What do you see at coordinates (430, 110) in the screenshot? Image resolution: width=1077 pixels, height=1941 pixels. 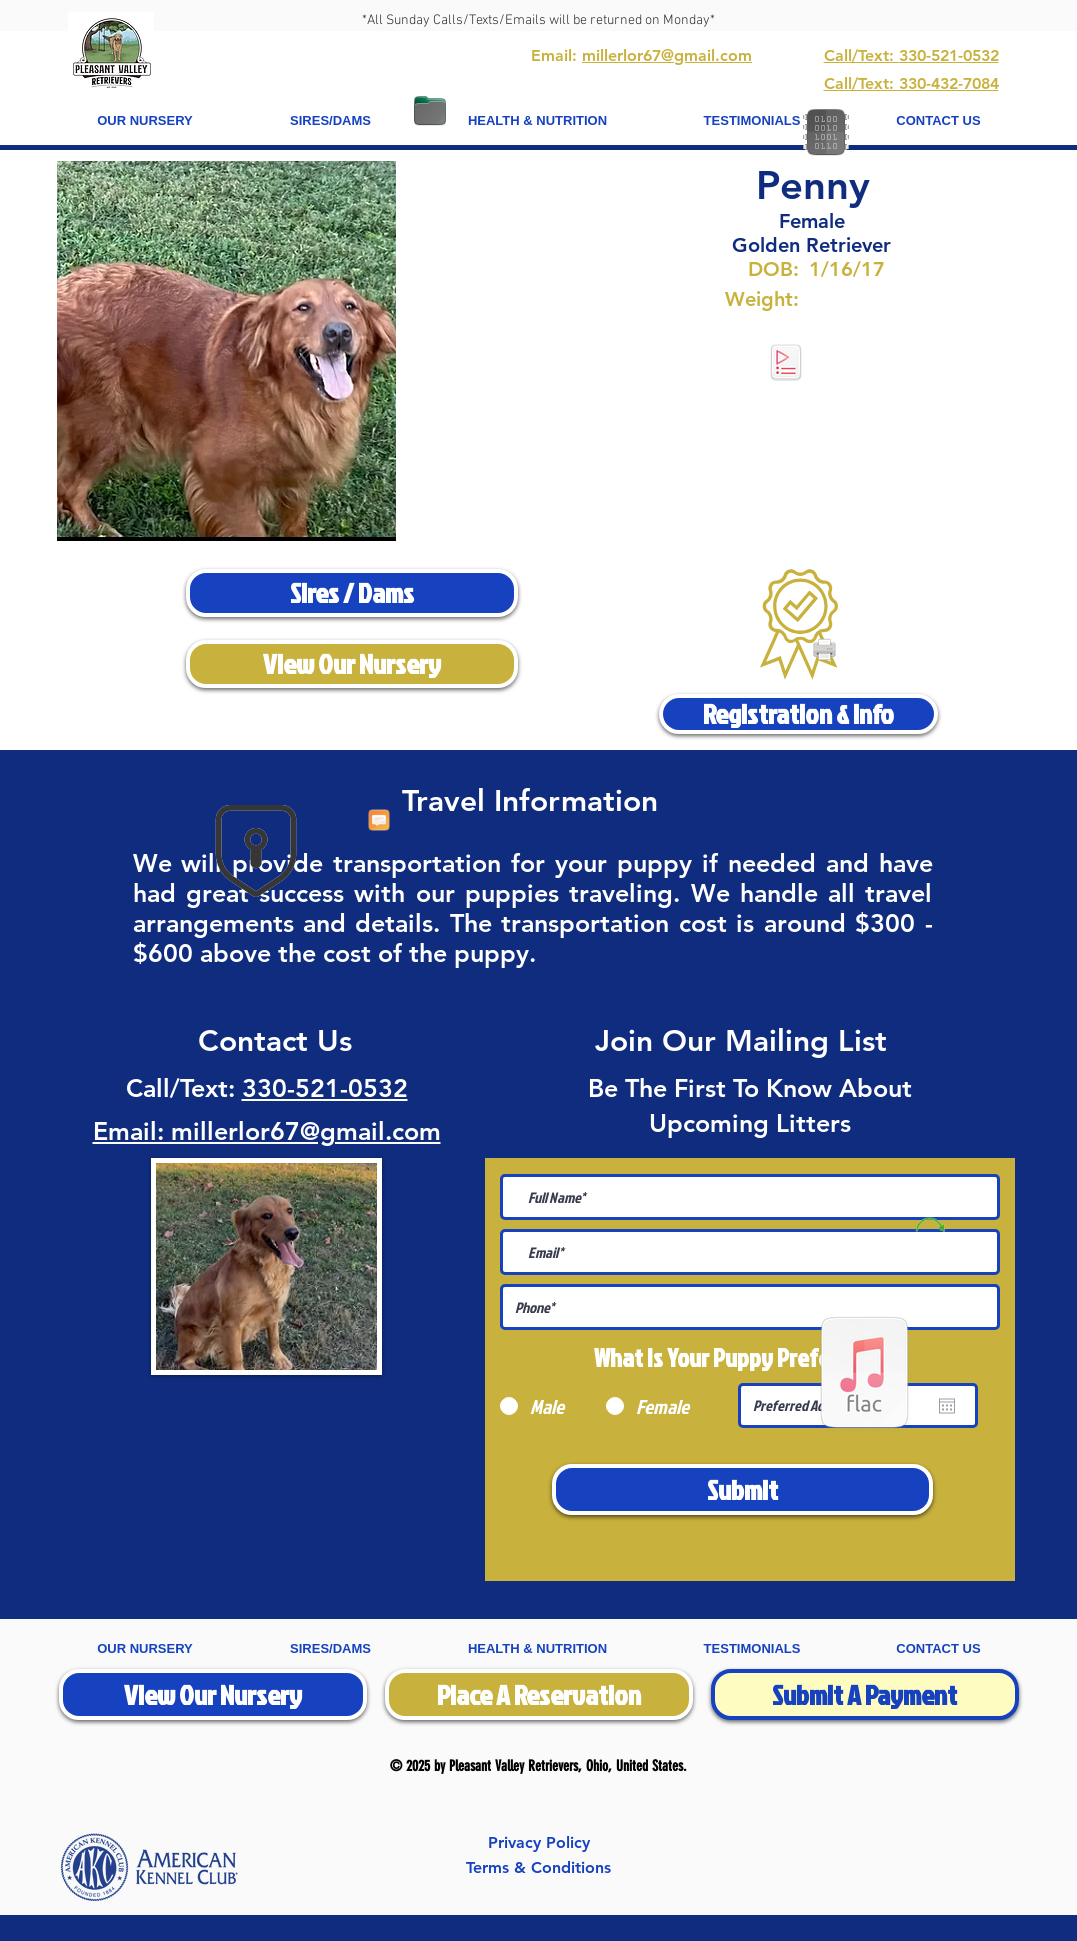 I see `open folder to view contents` at bounding box center [430, 110].